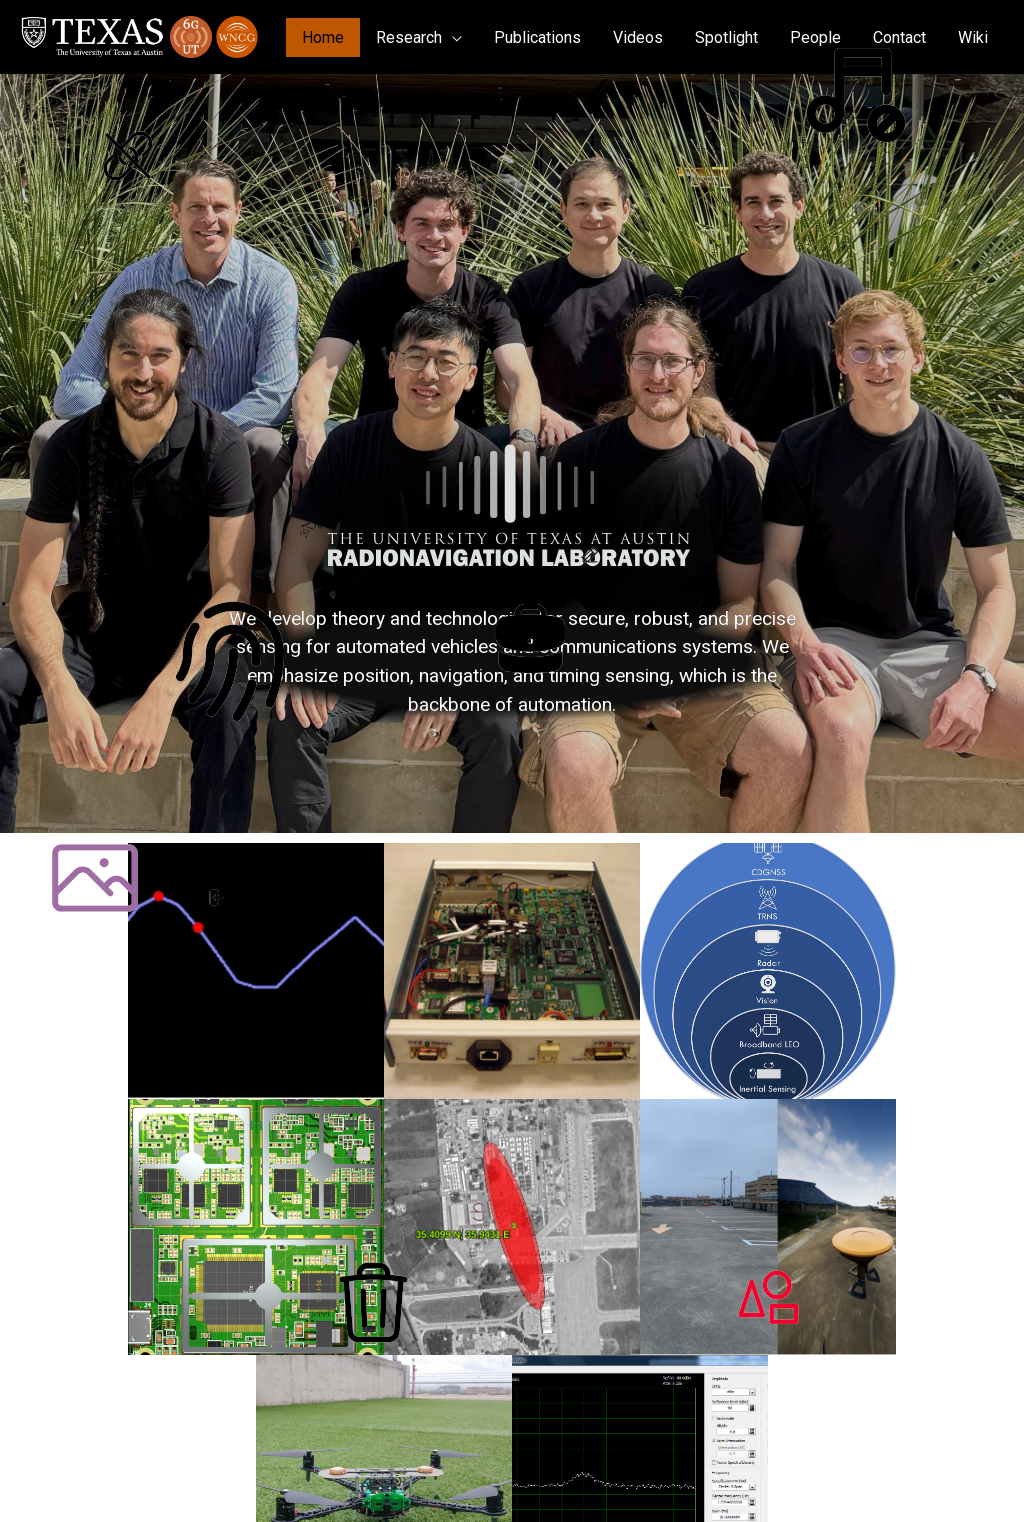  Describe the element at coordinates (233, 661) in the screenshot. I see `authenticate with fingerprint` at that location.